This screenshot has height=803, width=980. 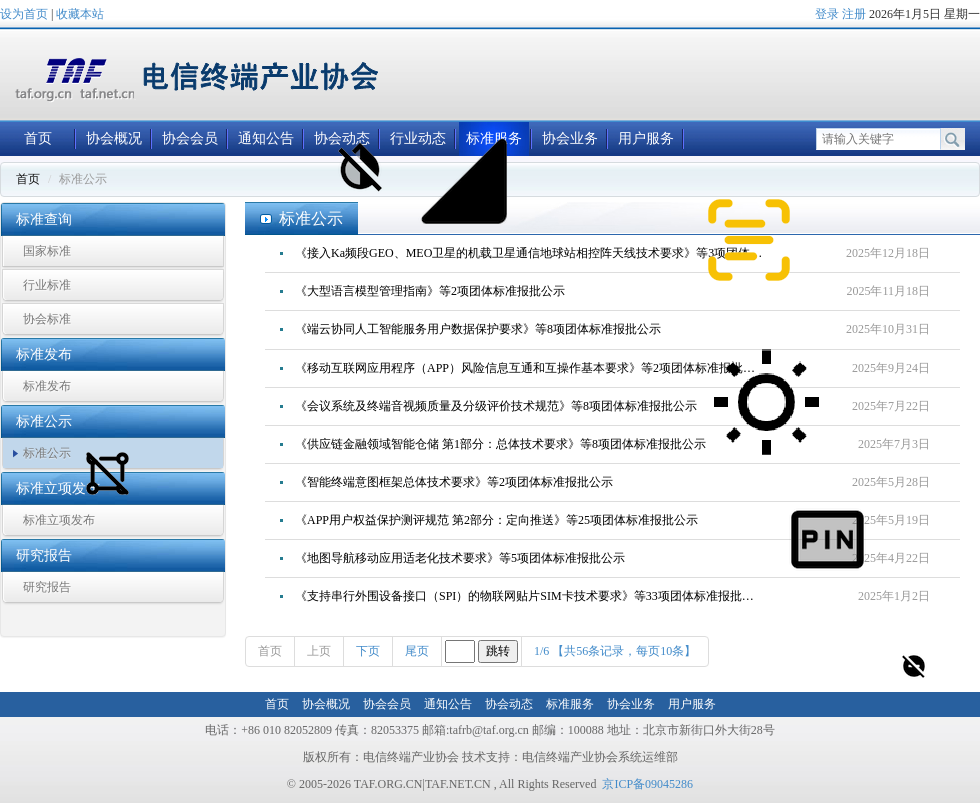 I want to click on enter or manage your PIN code, so click(x=827, y=539).